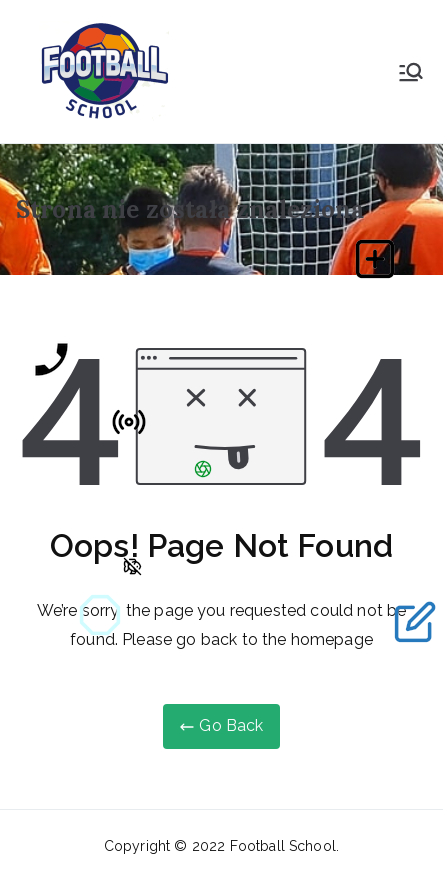  Describe the element at coordinates (51, 359) in the screenshot. I see `make a phone call` at that location.